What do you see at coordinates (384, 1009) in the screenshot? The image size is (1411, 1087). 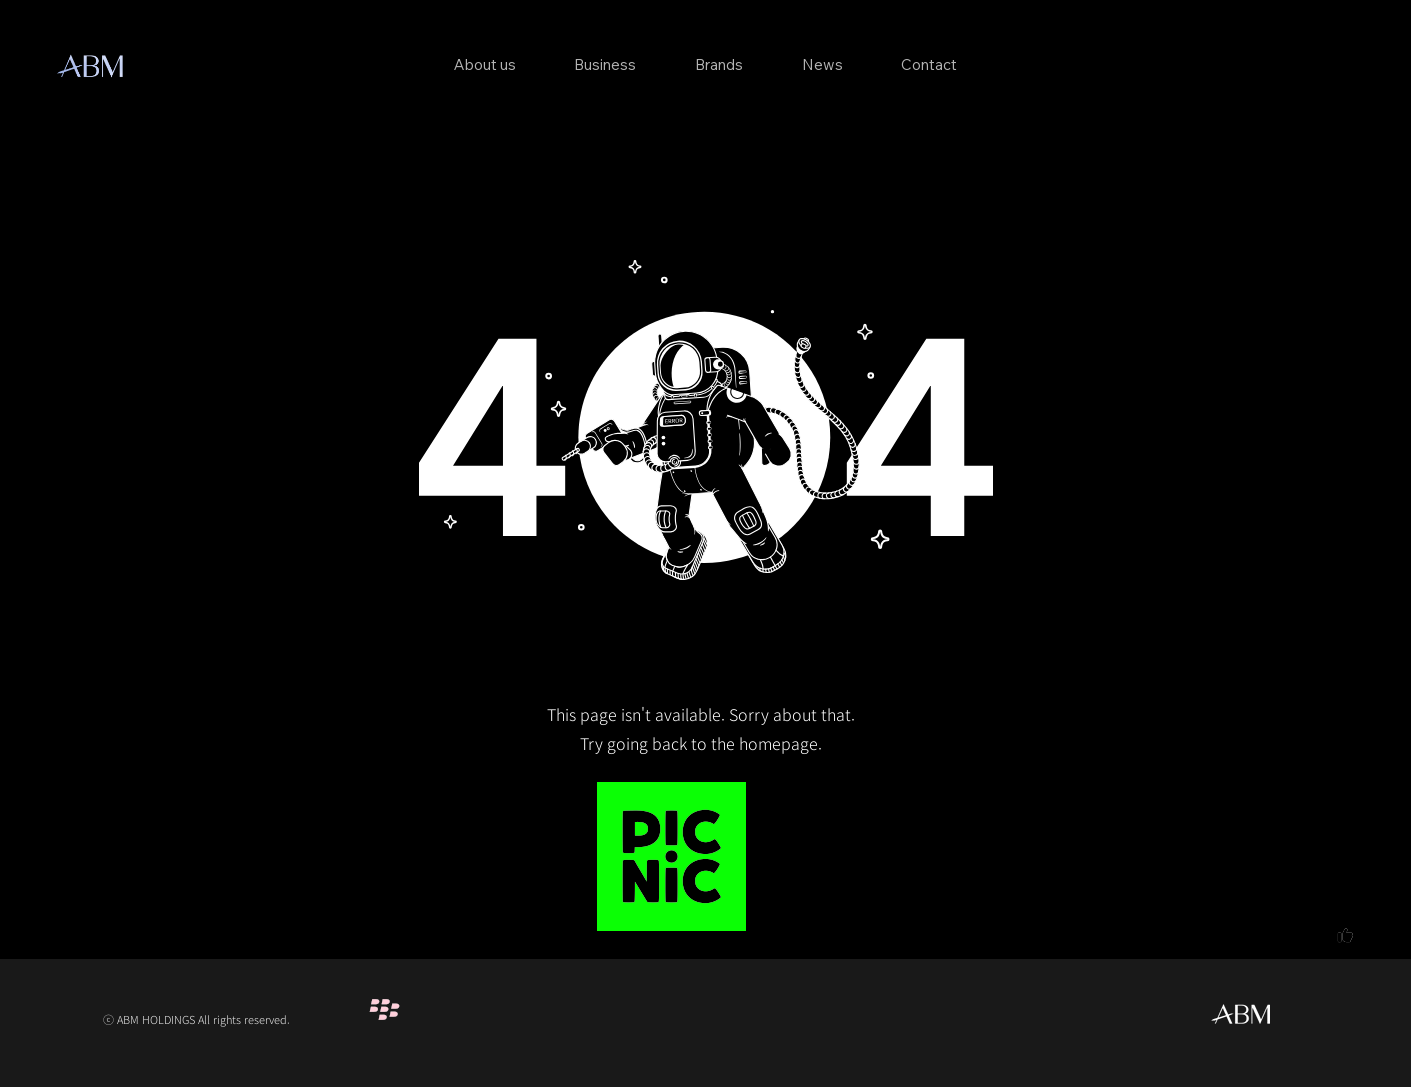 I see `blackberry brand logo` at bounding box center [384, 1009].